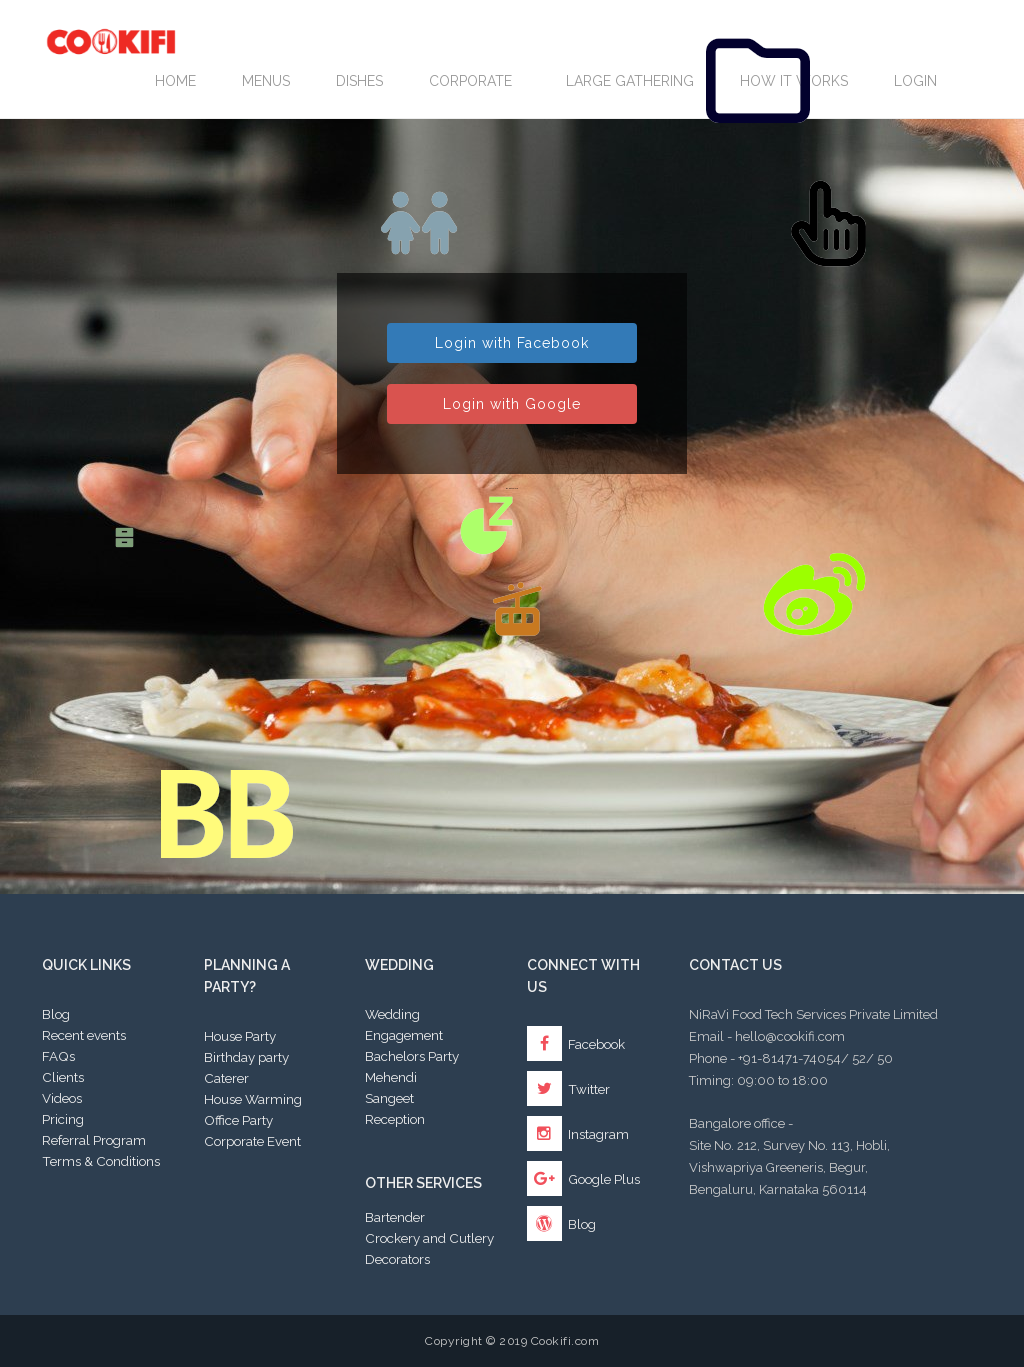 The width and height of the screenshot is (1024, 1367). What do you see at coordinates (420, 223) in the screenshot?
I see `indicates child-friendly or family content` at bounding box center [420, 223].